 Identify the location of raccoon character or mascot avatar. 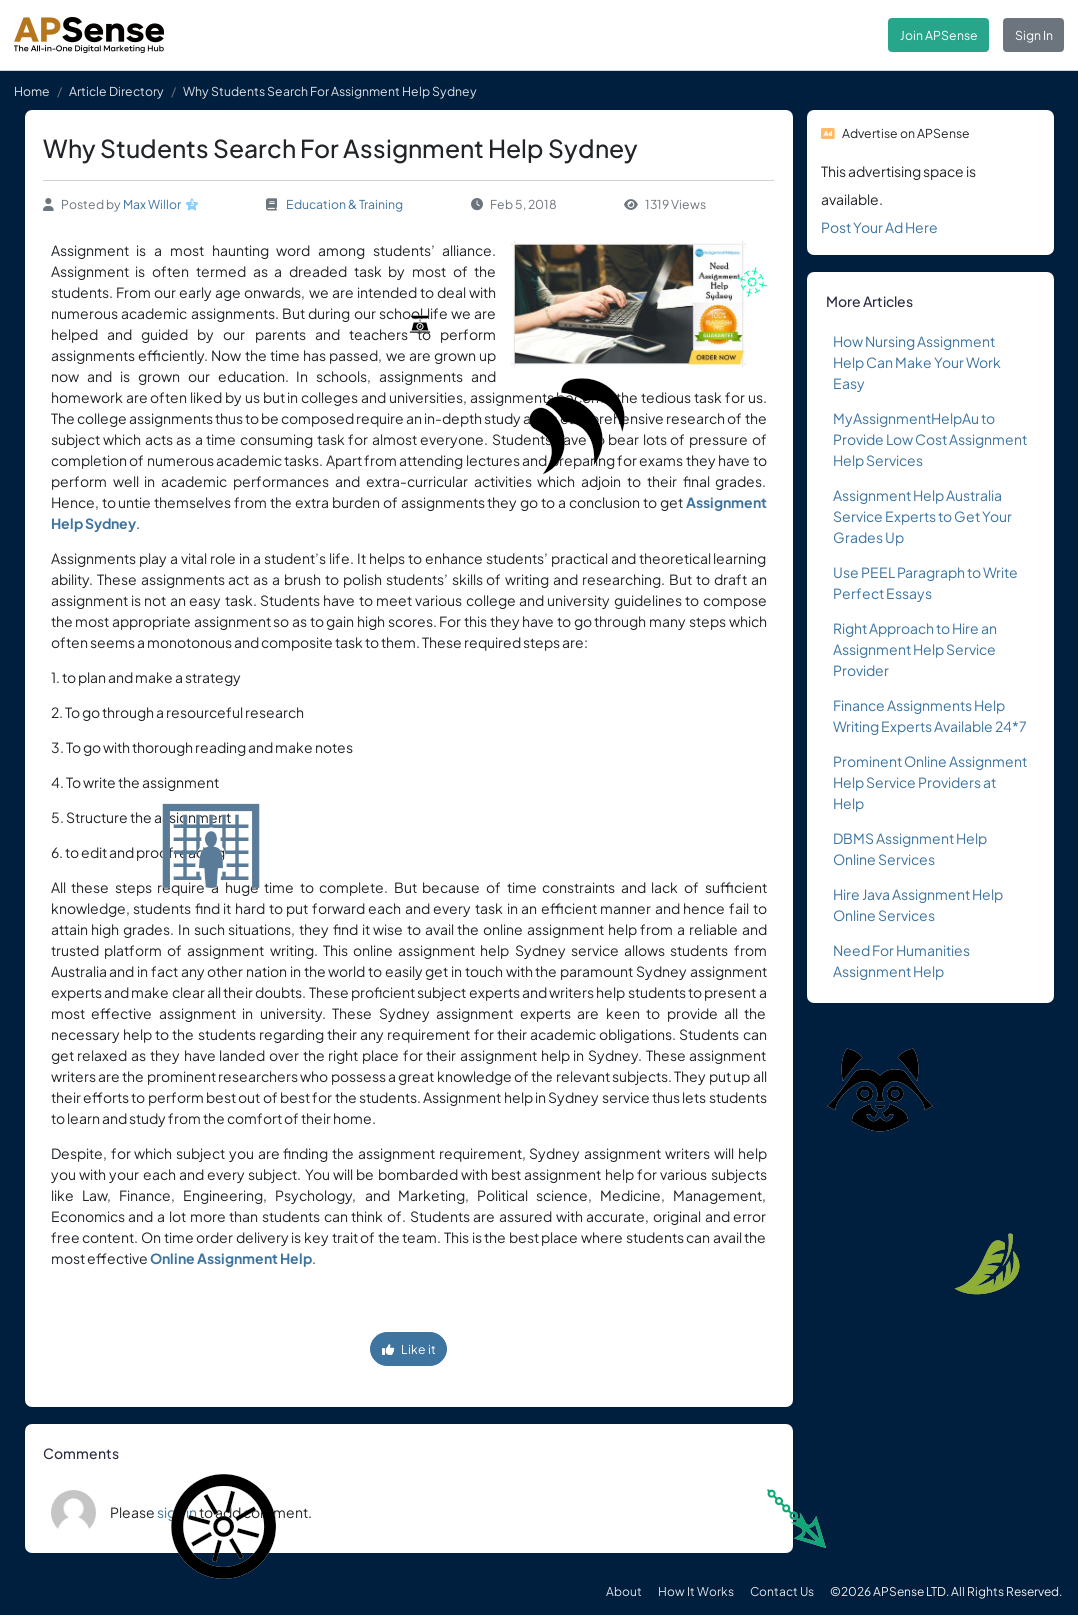
(880, 1090).